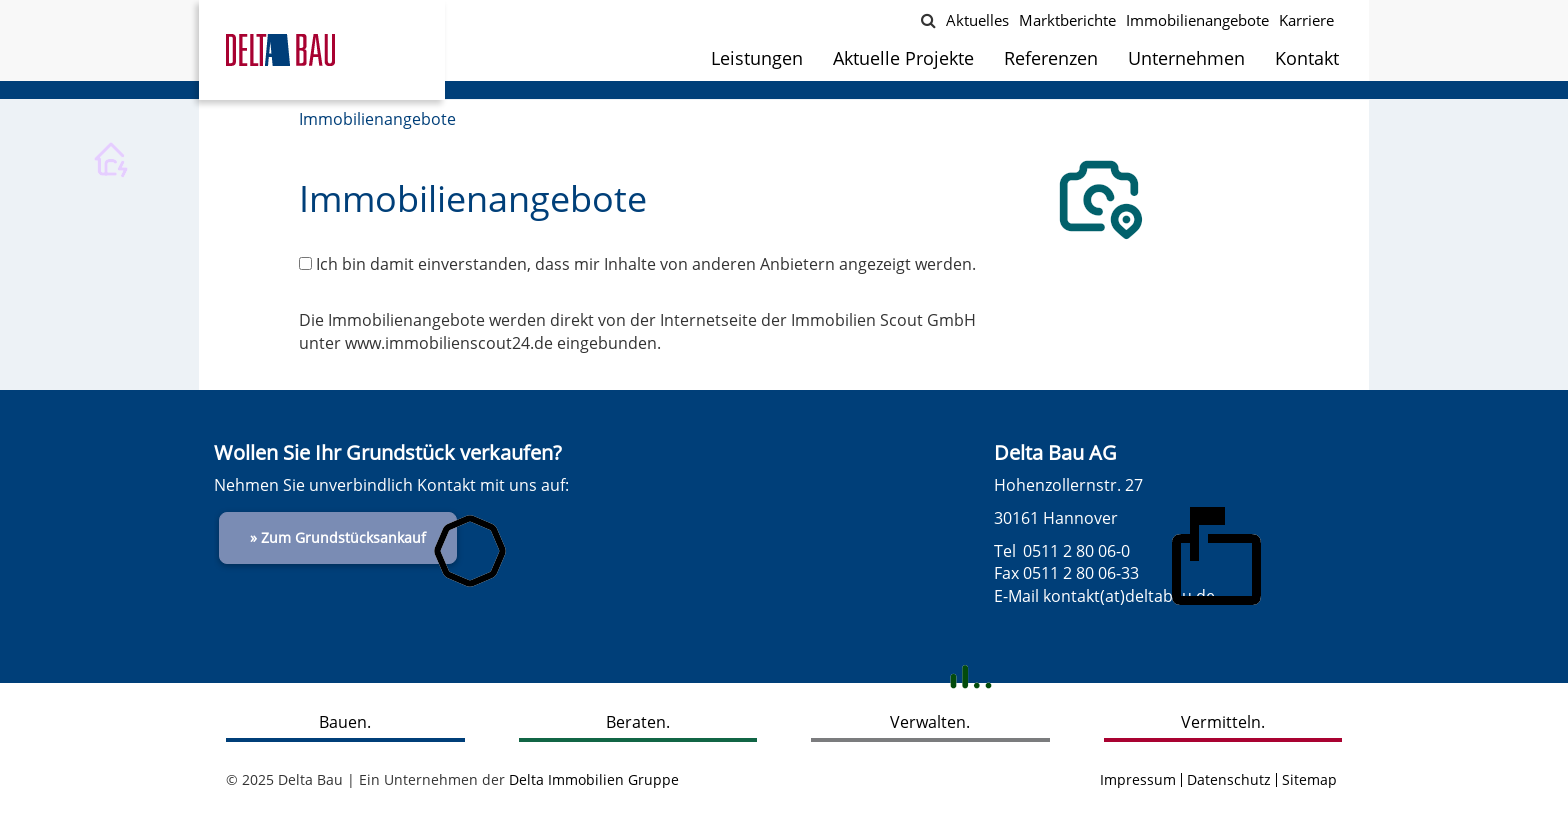 The image size is (1568, 824). What do you see at coordinates (971, 668) in the screenshot?
I see `indicates moderate signal strength` at bounding box center [971, 668].